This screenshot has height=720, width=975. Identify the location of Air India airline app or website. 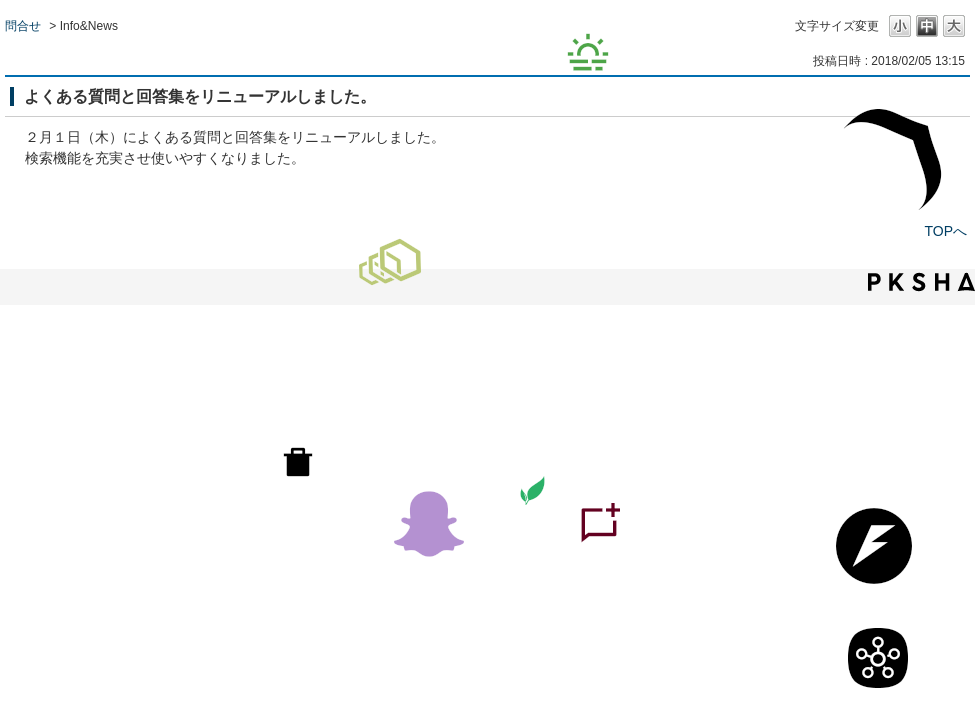
(892, 159).